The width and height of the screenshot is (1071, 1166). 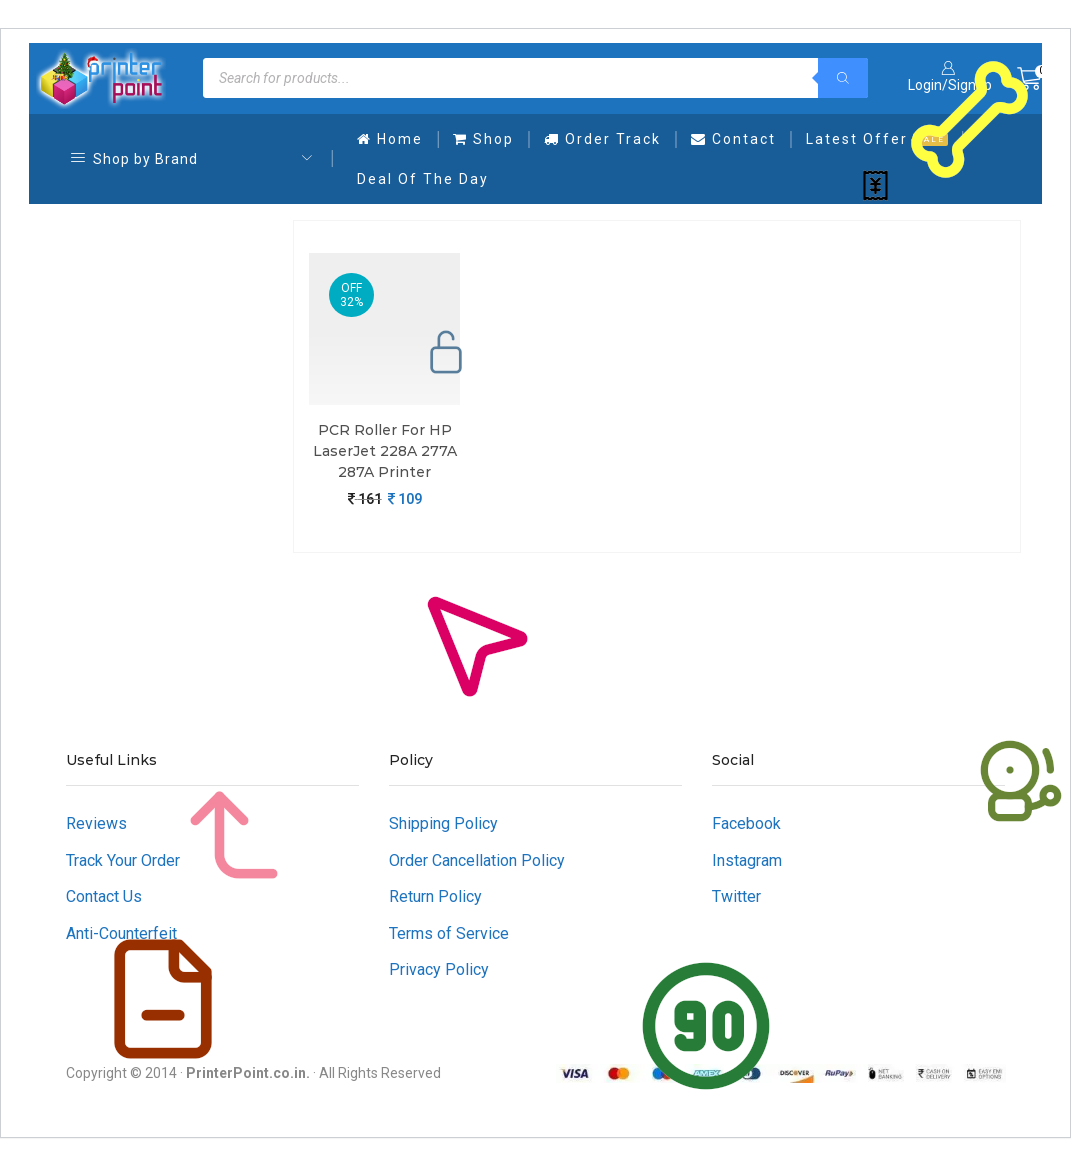 I want to click on indicates an unlocked or unsecured state, so click(x=446, y=352).